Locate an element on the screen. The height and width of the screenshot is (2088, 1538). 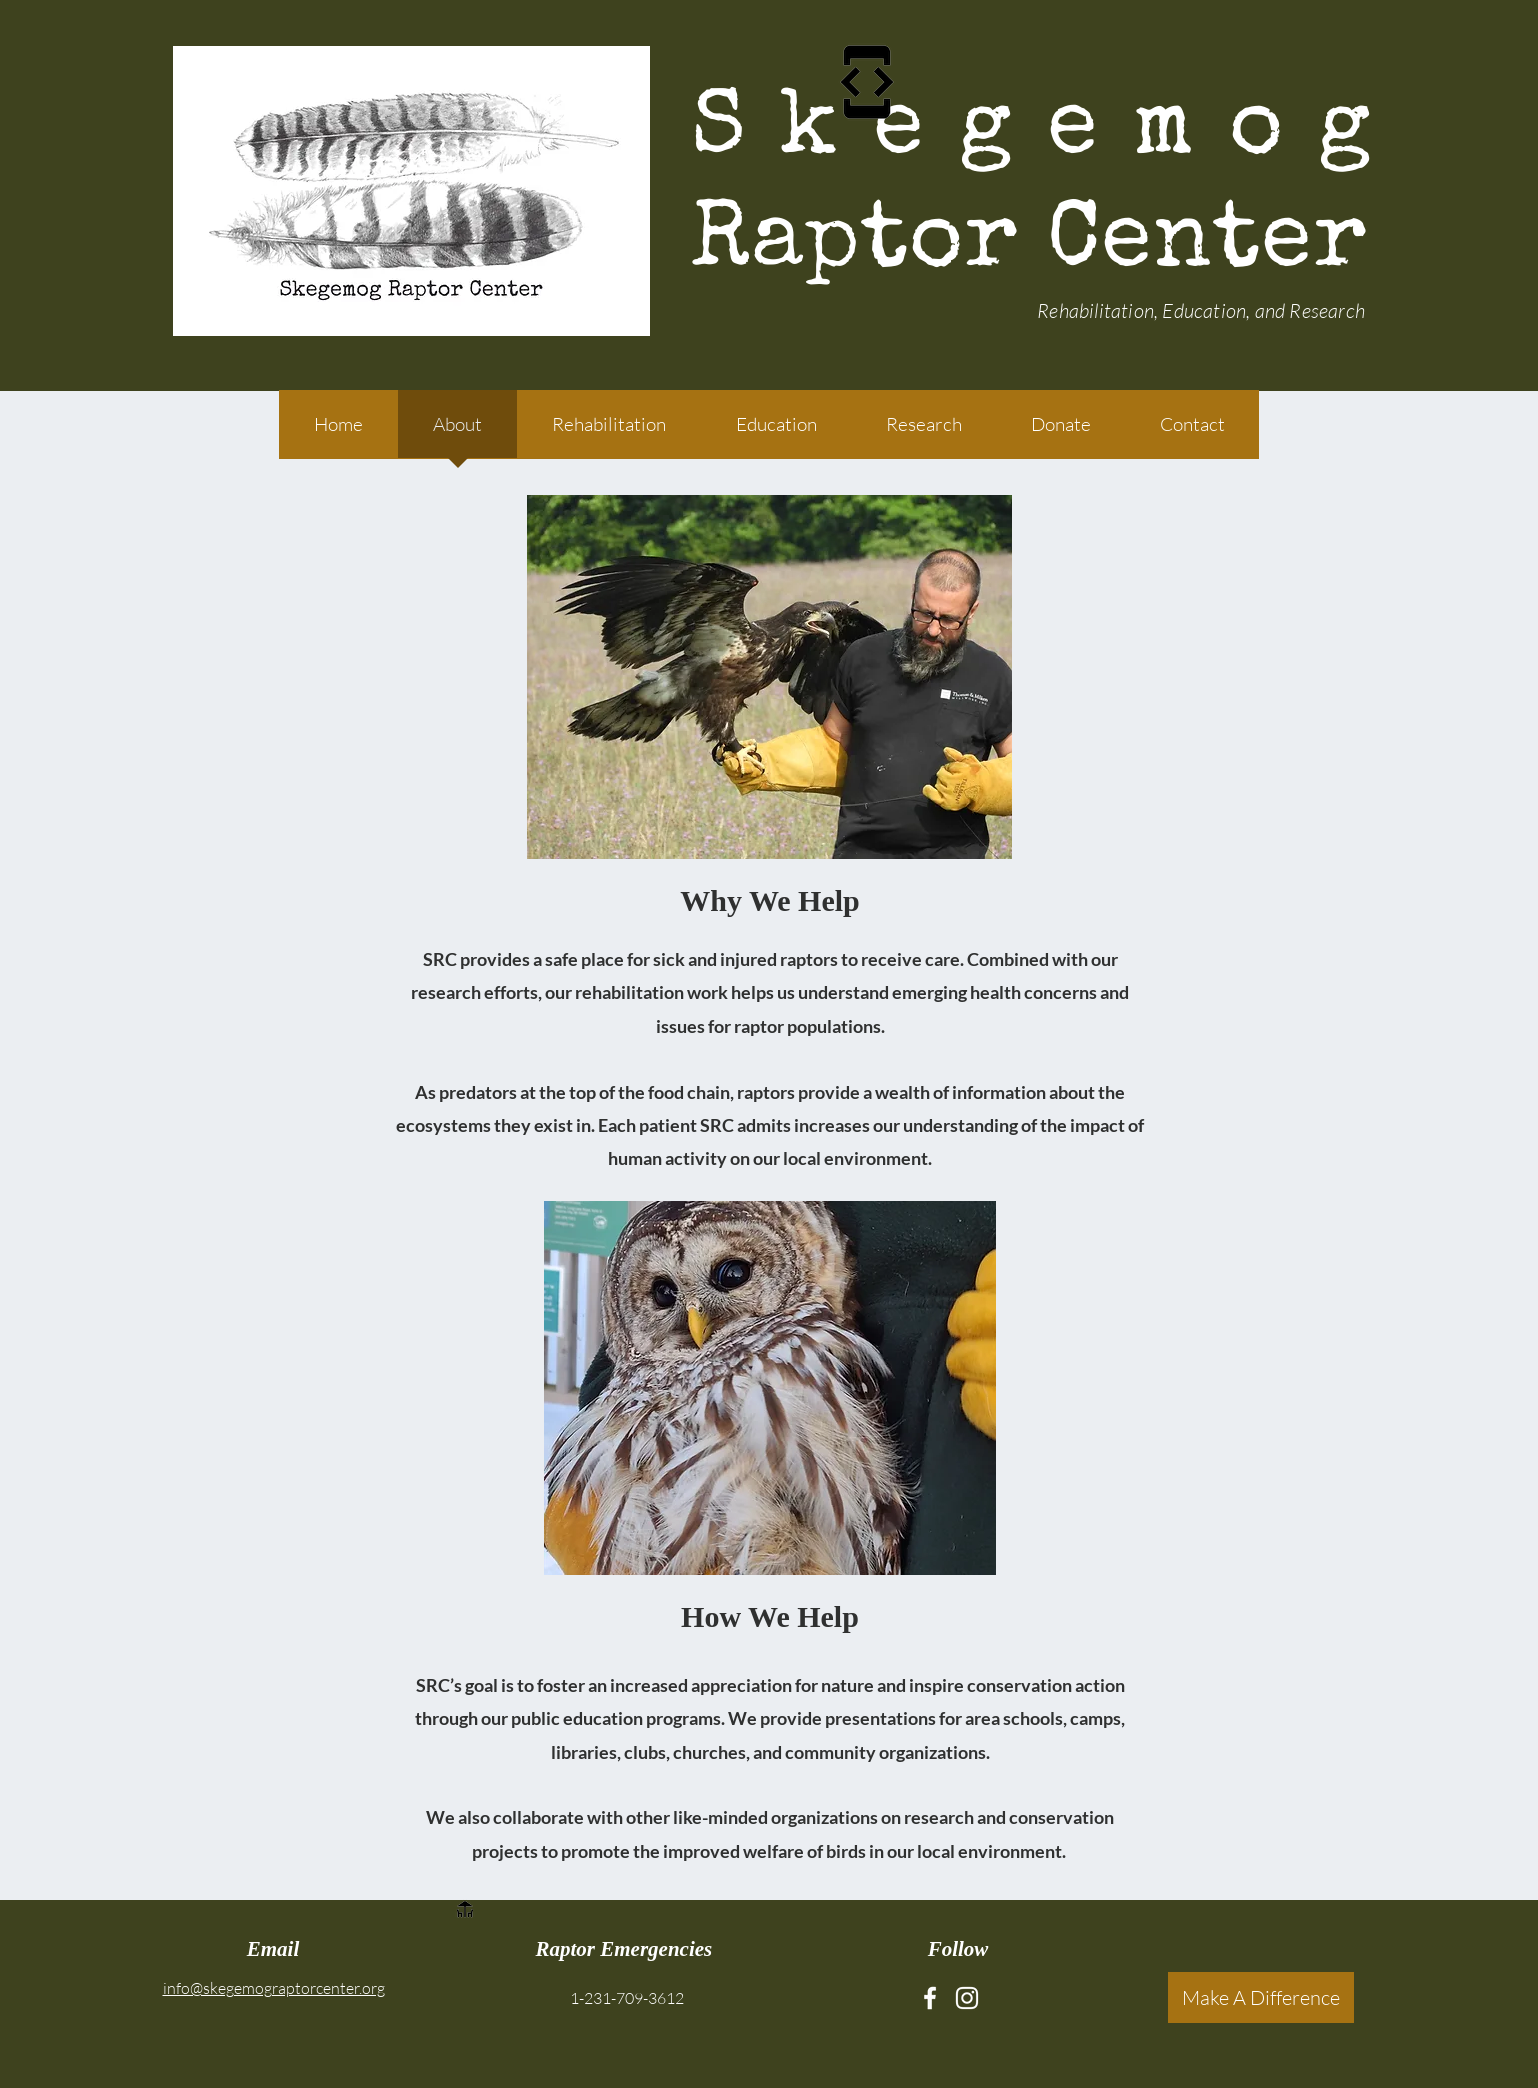
access outdoor or patio settings is located at coordinates (465, 1909).